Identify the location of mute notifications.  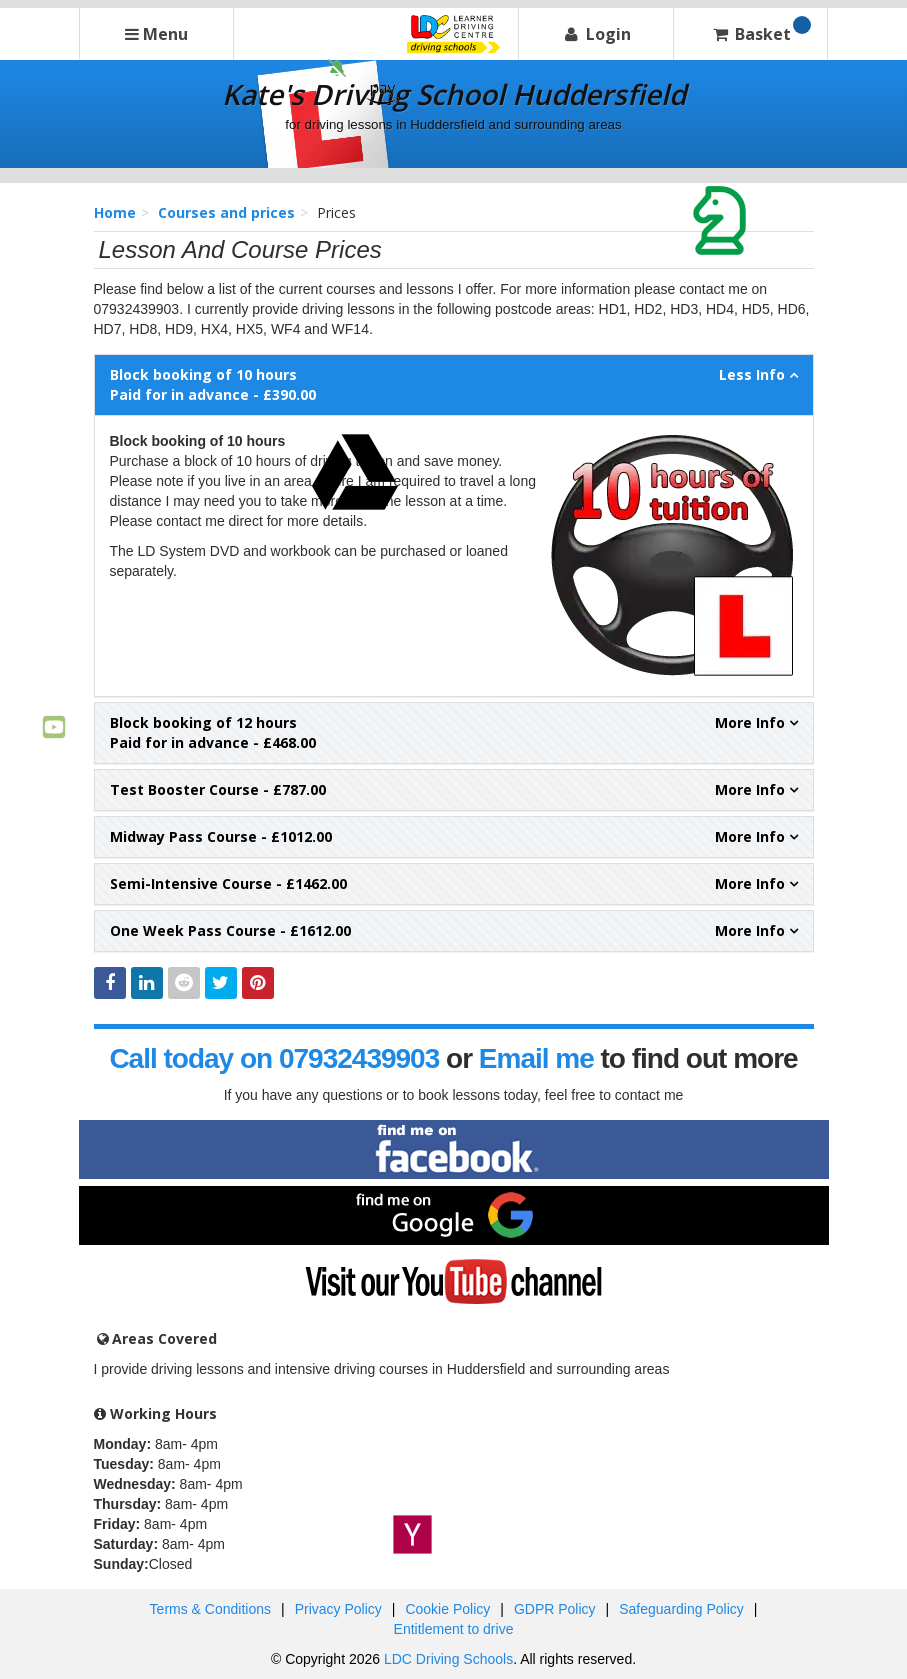
(337, 68).